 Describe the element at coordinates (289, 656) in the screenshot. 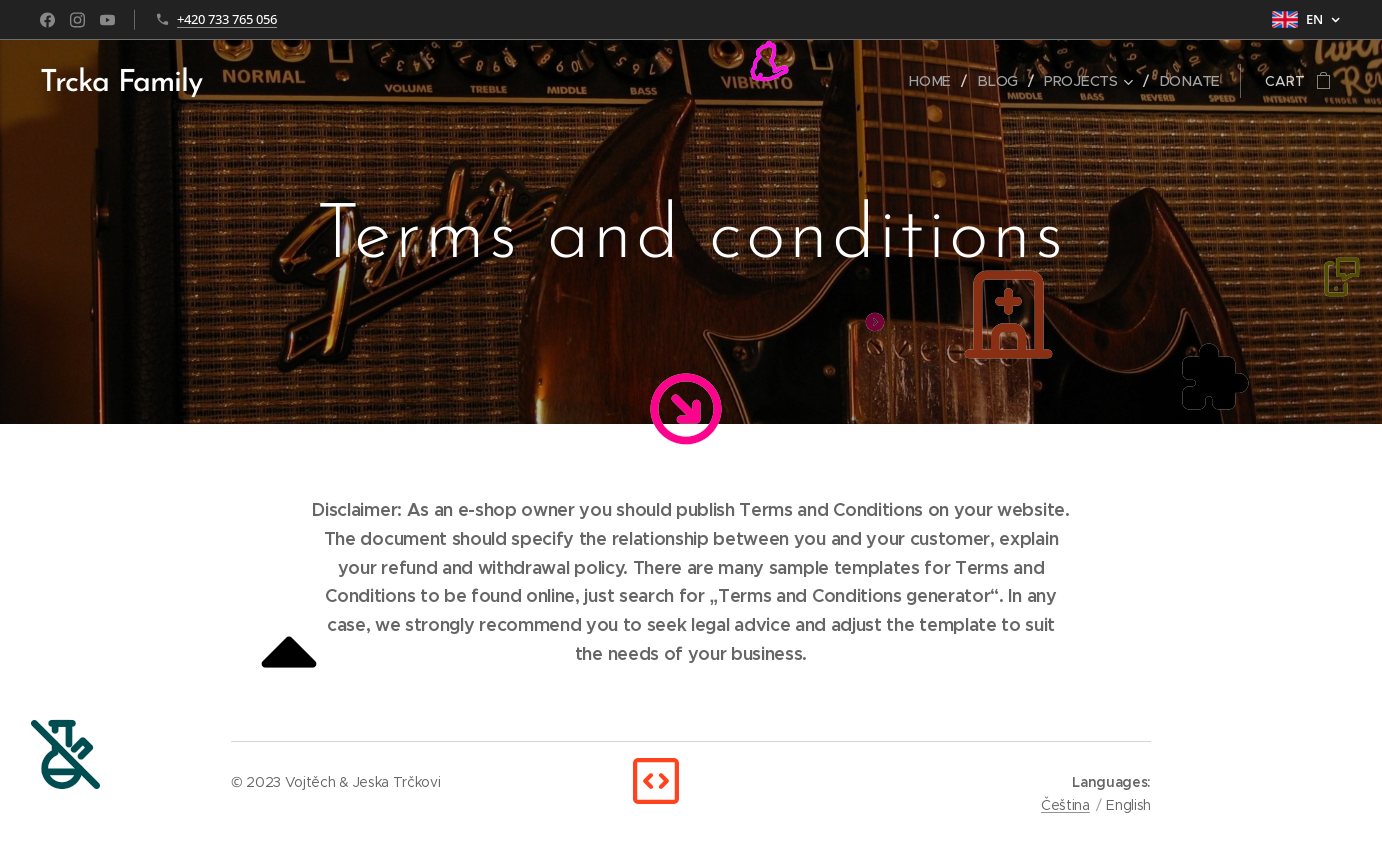

I see `collapse an expanded section` at that location.